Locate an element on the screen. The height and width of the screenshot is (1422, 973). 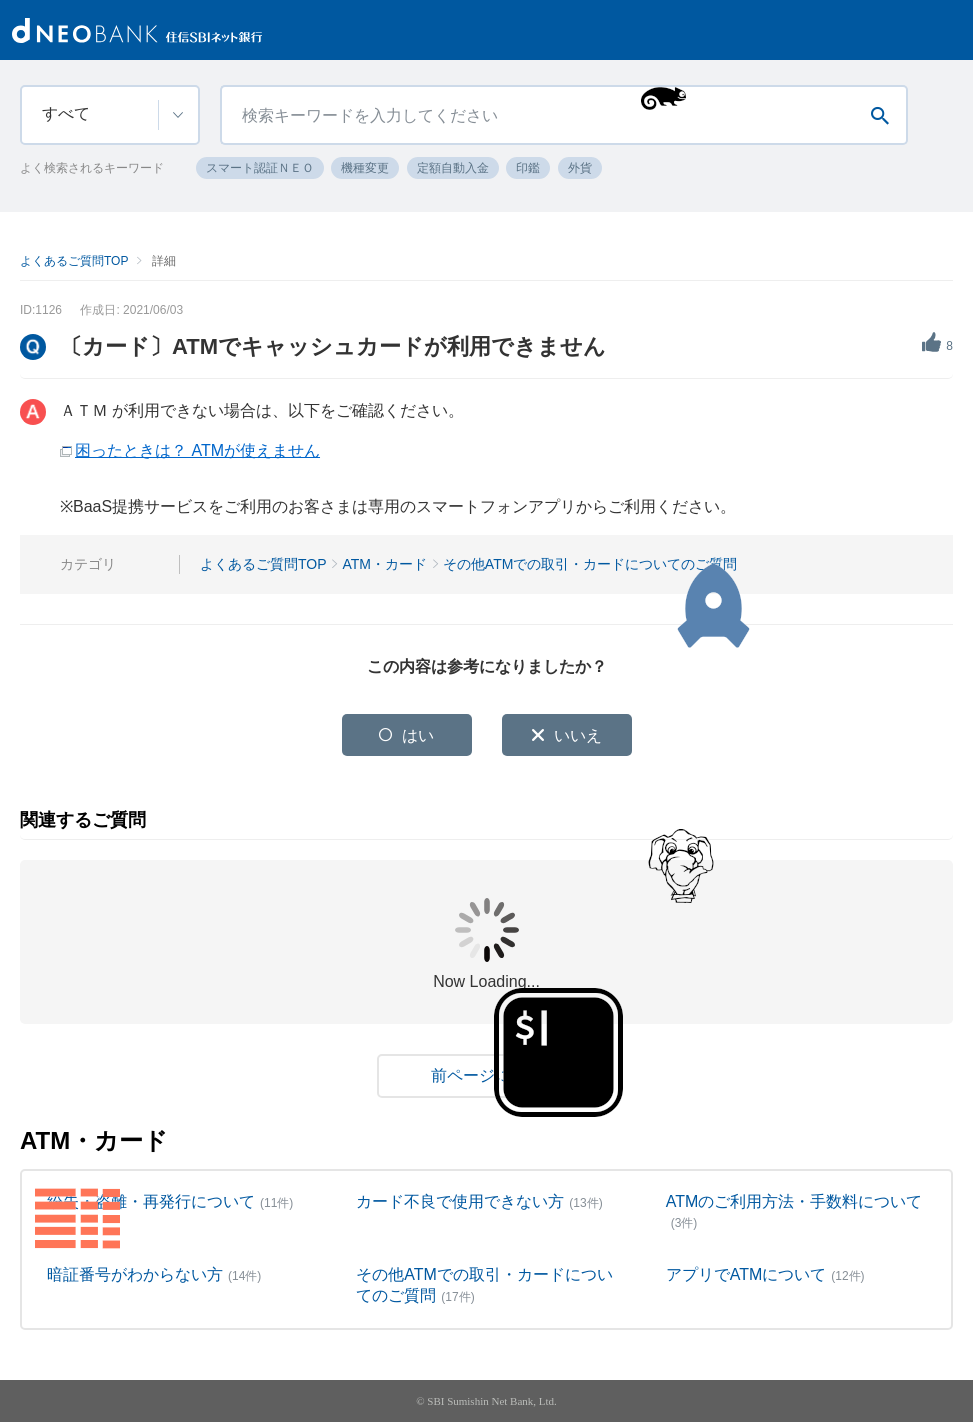
launch or deploy an application is located at coordinates (713, 604).